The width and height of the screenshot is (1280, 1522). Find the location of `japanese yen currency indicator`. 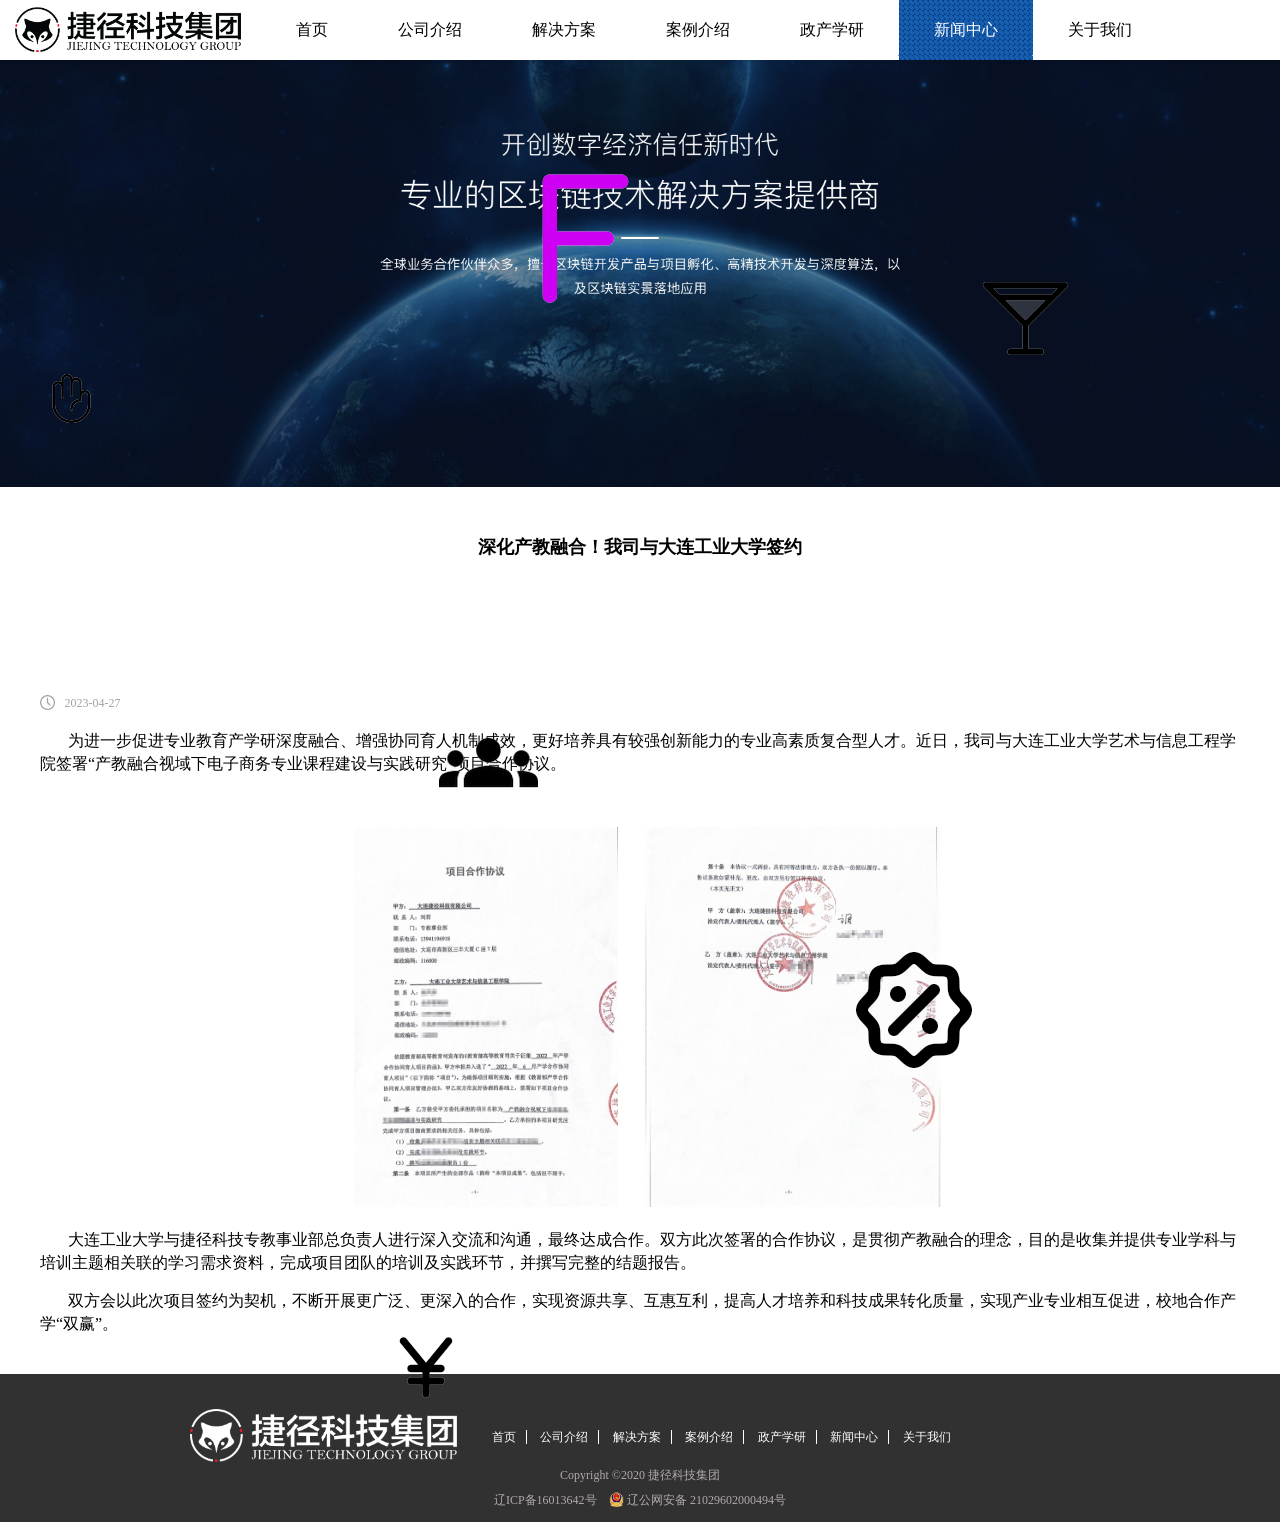

japanese yen currency indicator is located at coordinates (426, 1366).